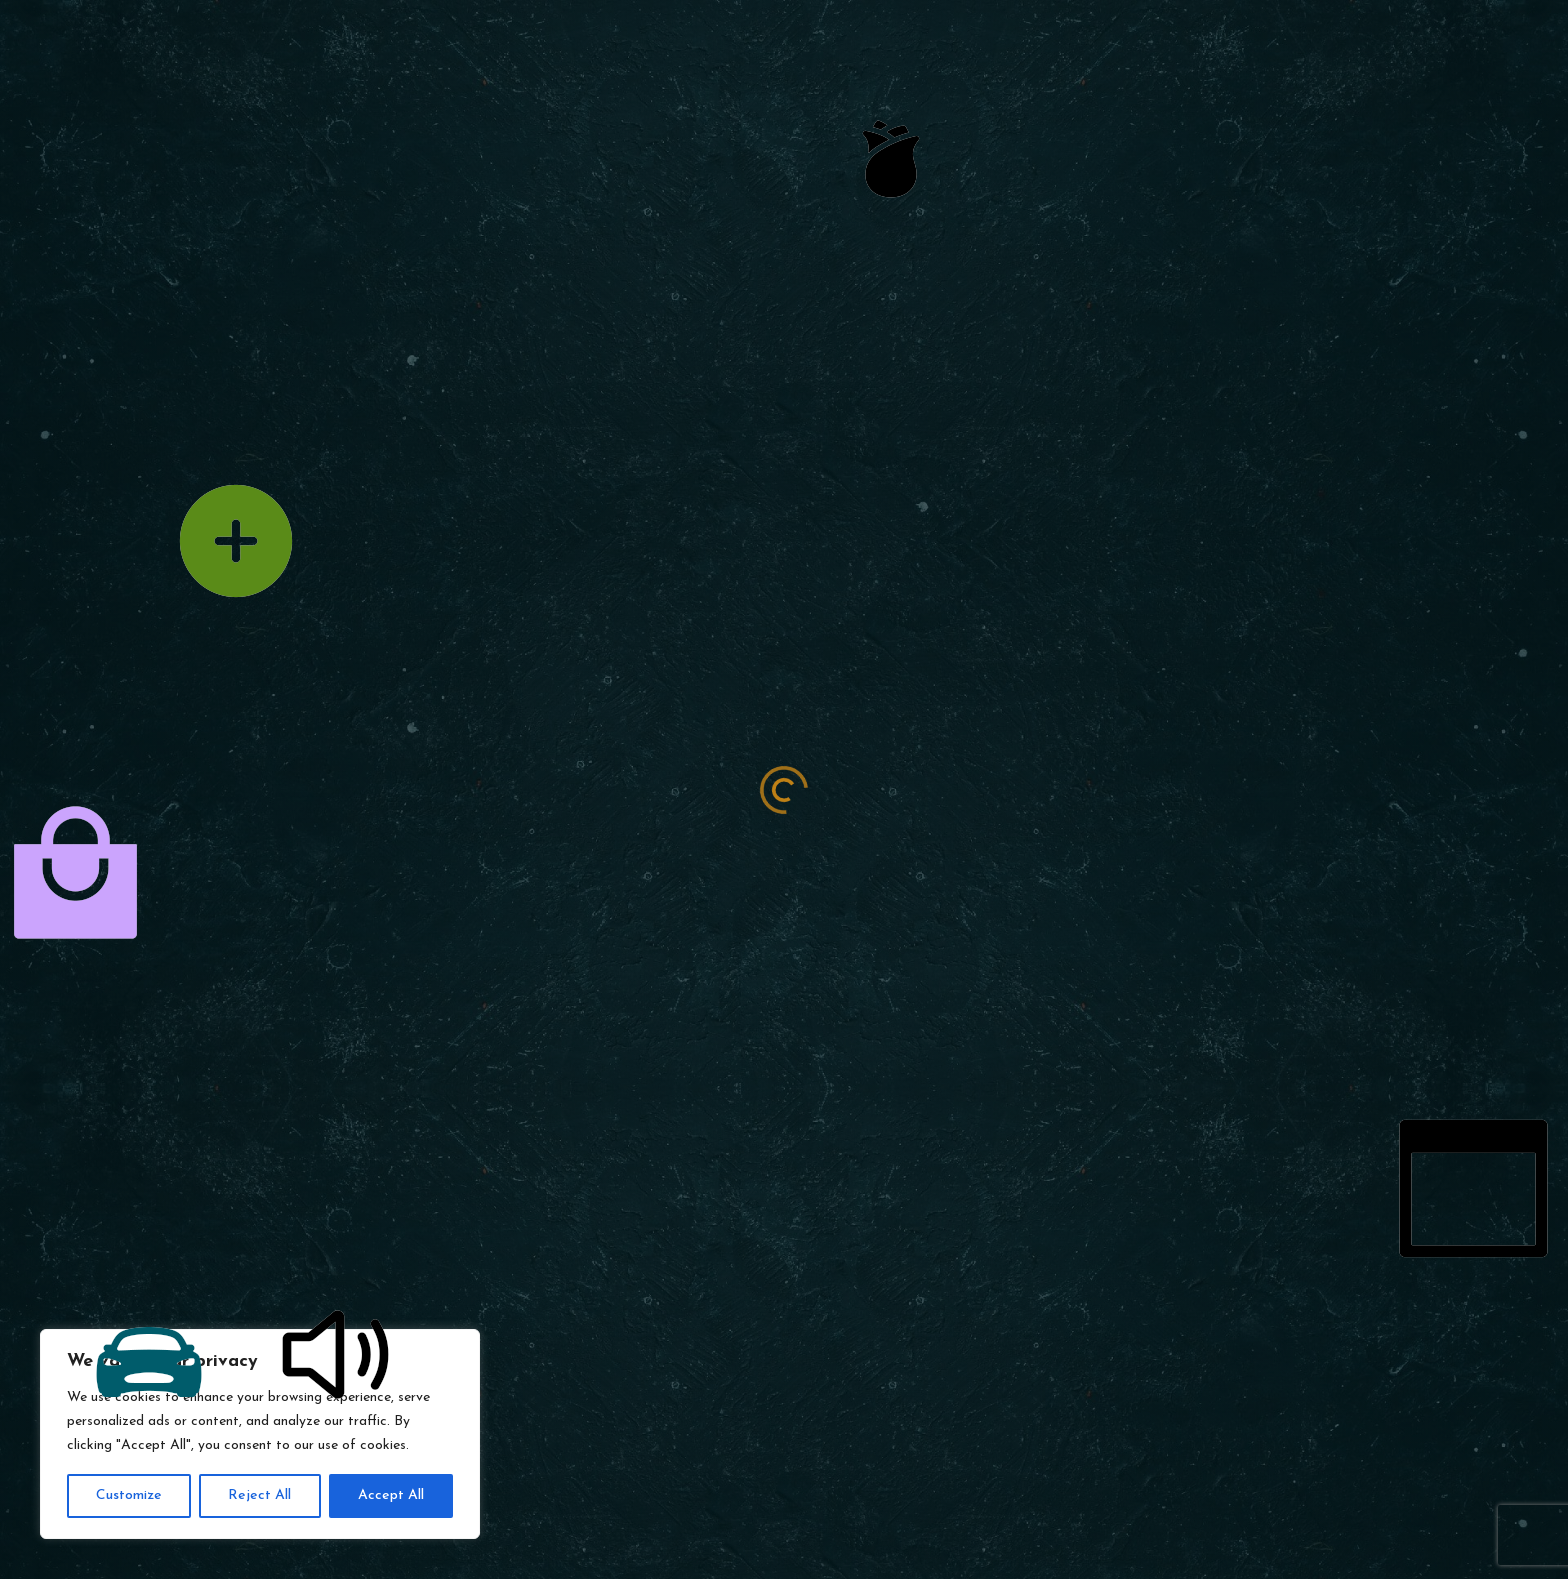  I want to click on access vehicle or car-related features, so click(149, 1362).